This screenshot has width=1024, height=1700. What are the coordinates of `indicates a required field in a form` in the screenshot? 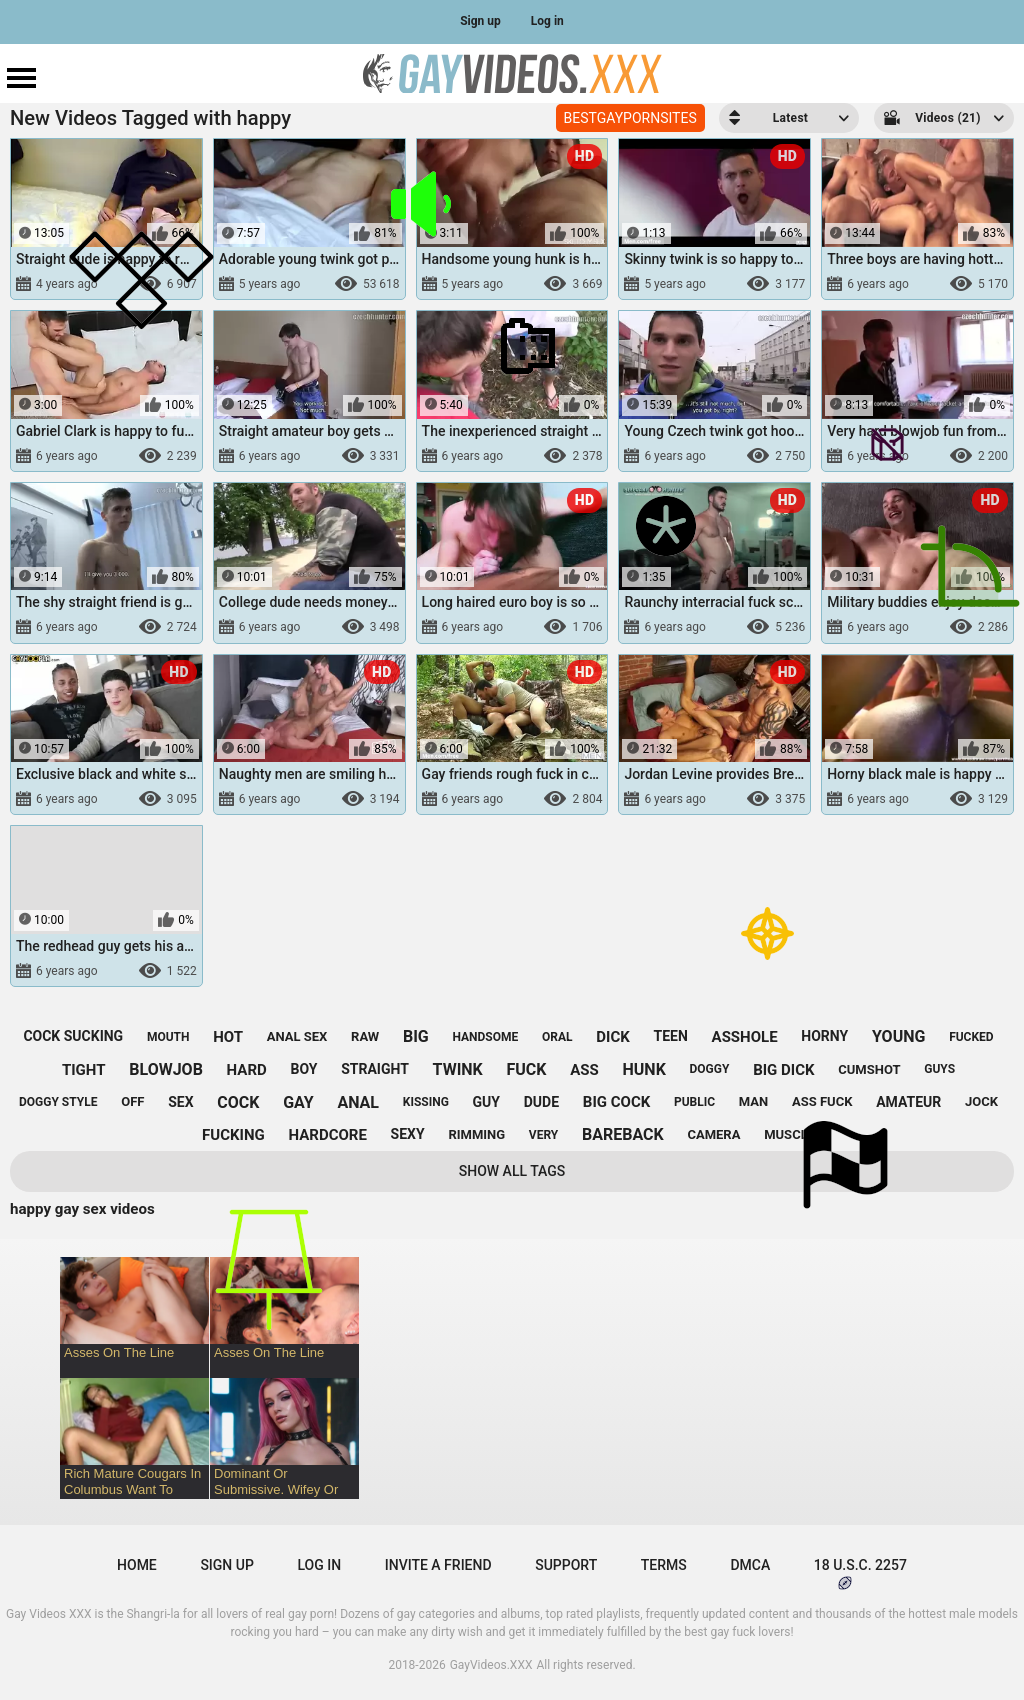 It's located at (666, 526).